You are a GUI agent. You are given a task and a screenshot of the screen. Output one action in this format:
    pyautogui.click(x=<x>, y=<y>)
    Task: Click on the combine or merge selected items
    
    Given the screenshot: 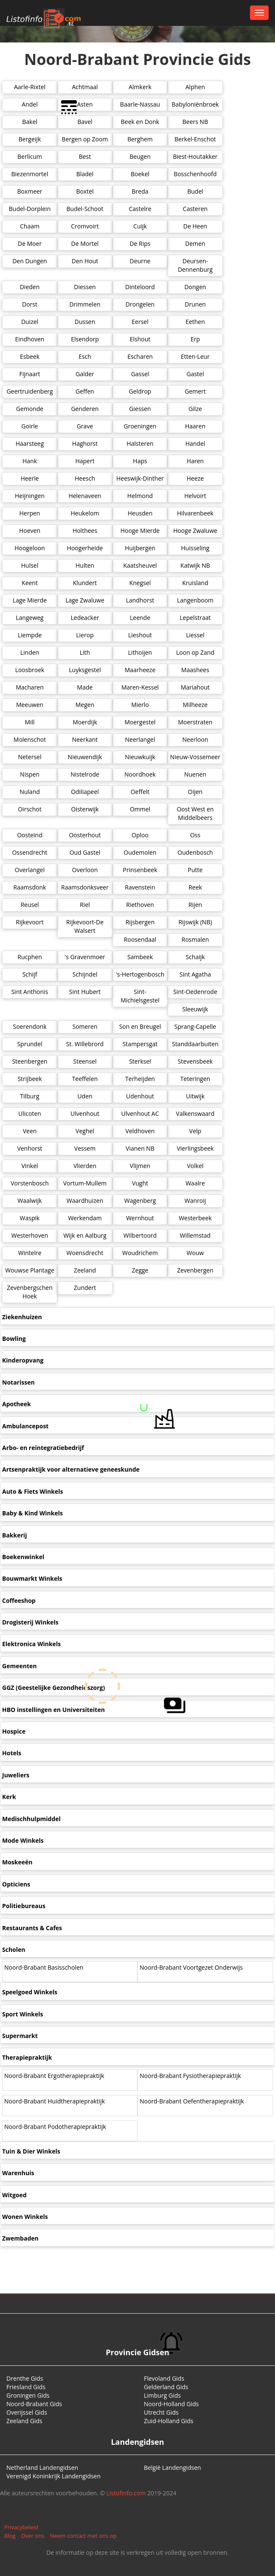 What is the action you would take?
    pyautogui.click(x=144, y=1407)
    